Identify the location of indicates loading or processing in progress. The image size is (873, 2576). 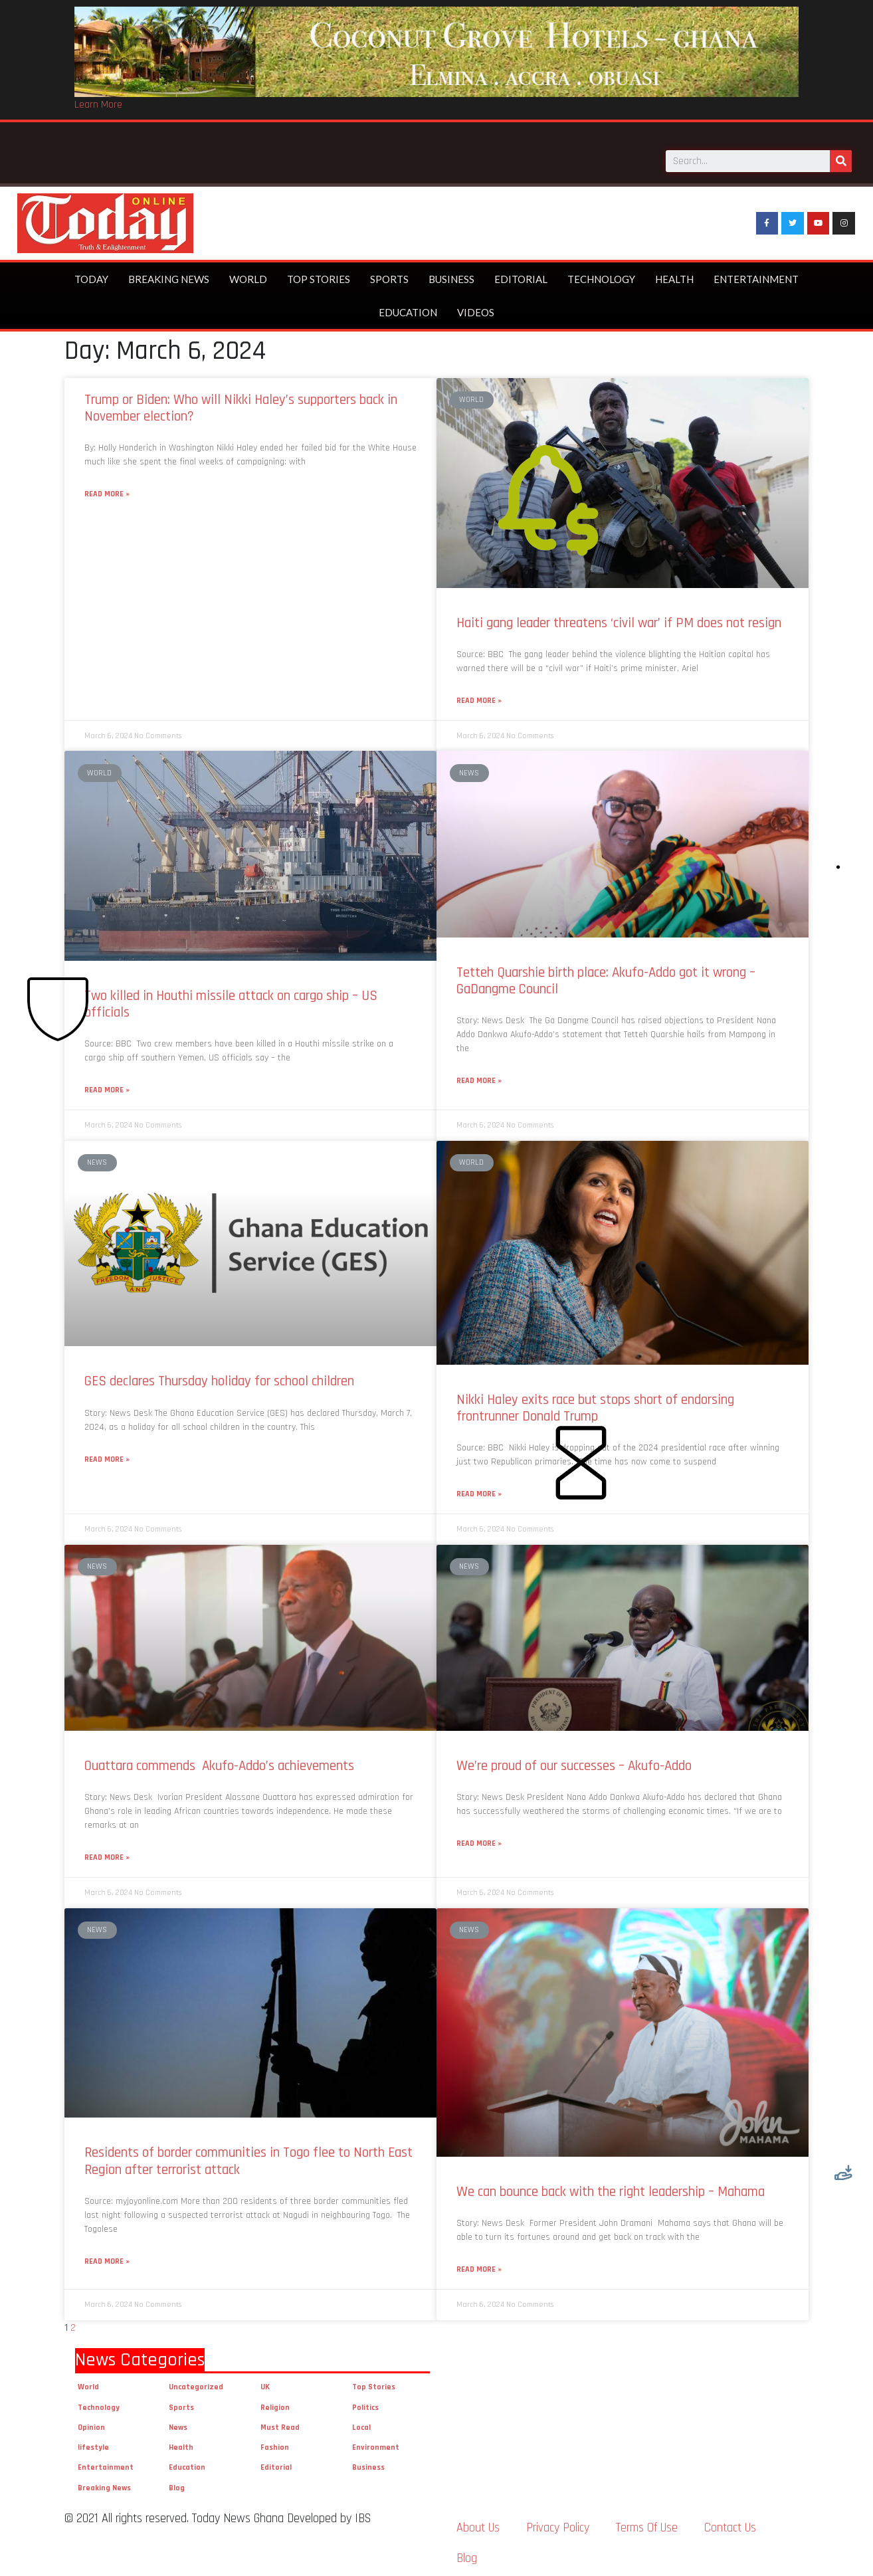
(581, 1462).